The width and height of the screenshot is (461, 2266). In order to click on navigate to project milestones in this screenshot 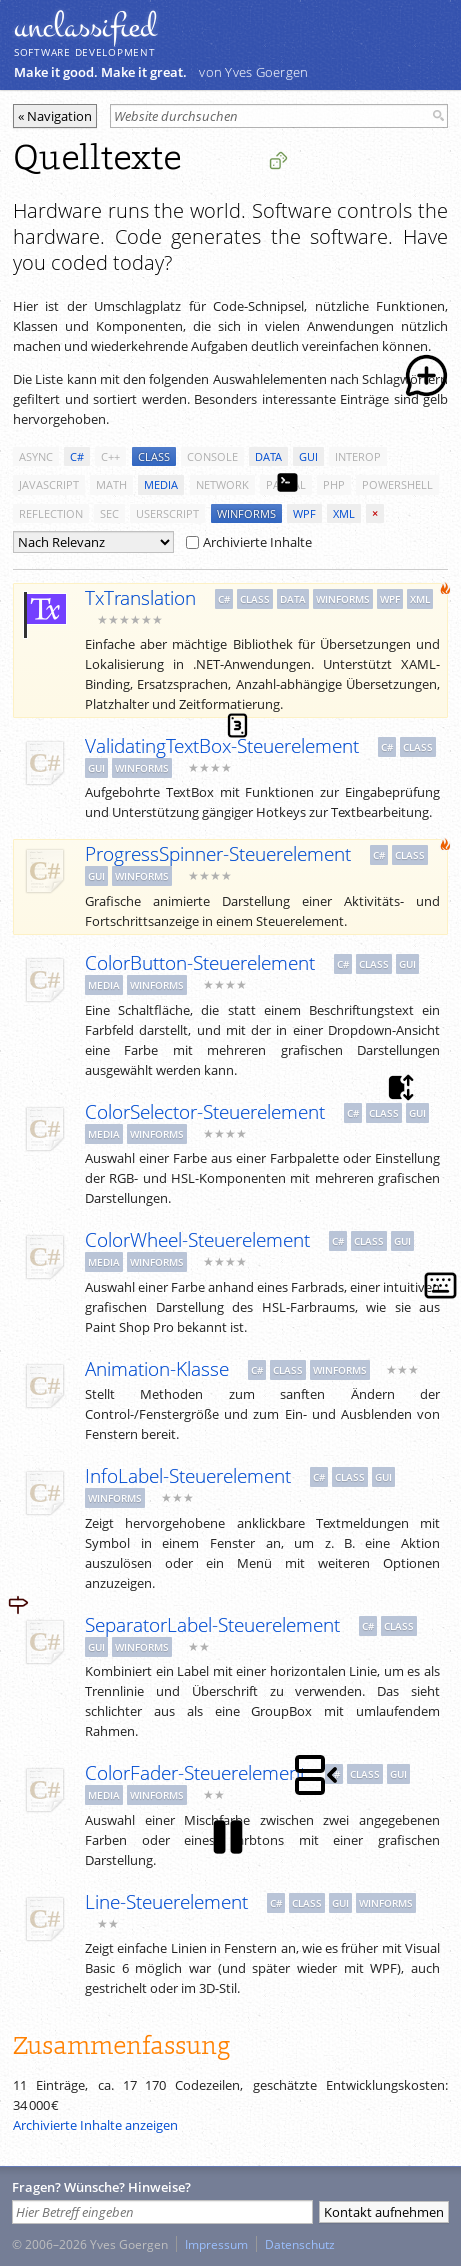, I will do `click(18, 1605)`.